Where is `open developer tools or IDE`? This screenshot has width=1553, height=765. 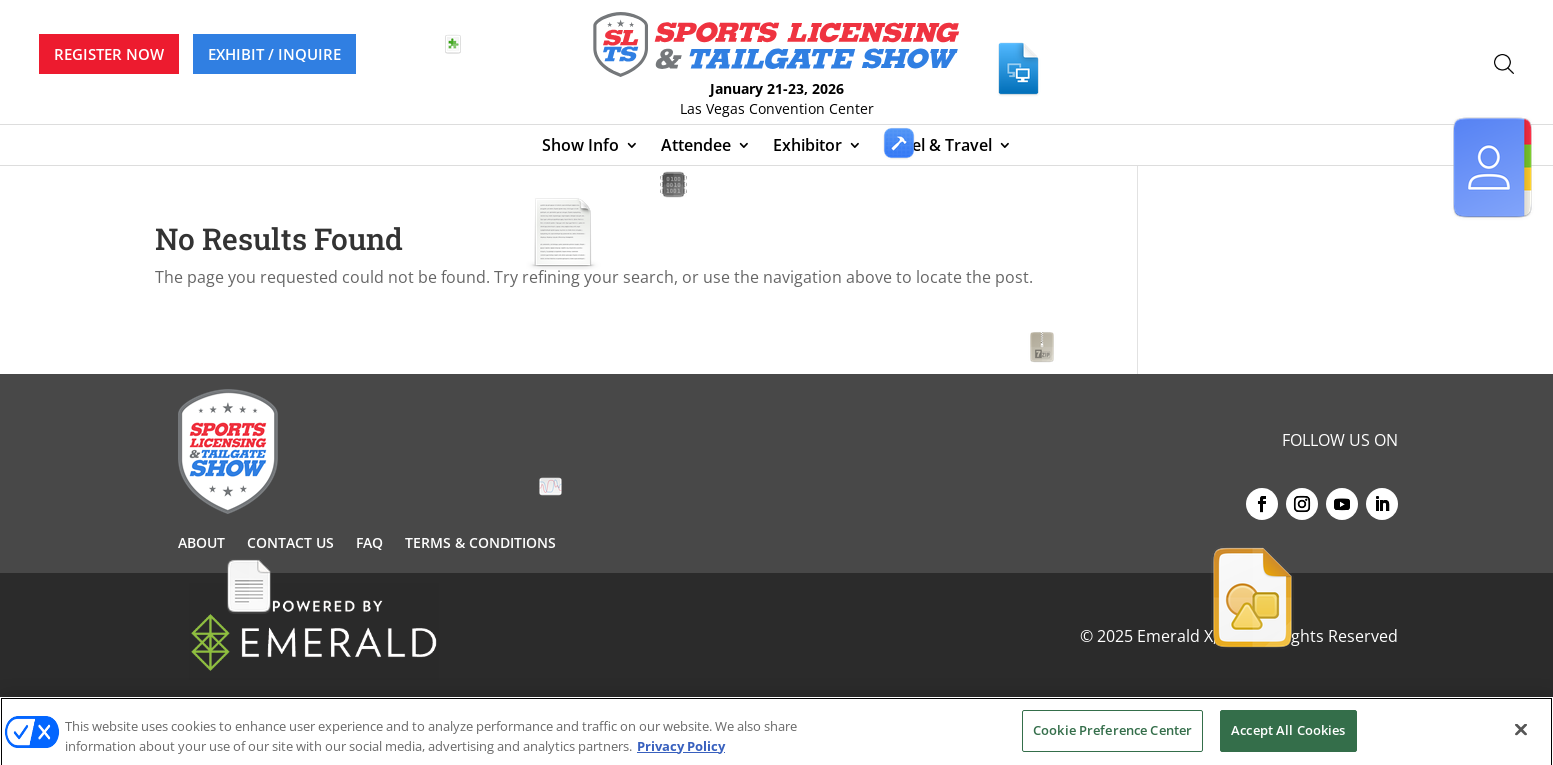 open developer tools or IDE is located at coordinates (899, 143).